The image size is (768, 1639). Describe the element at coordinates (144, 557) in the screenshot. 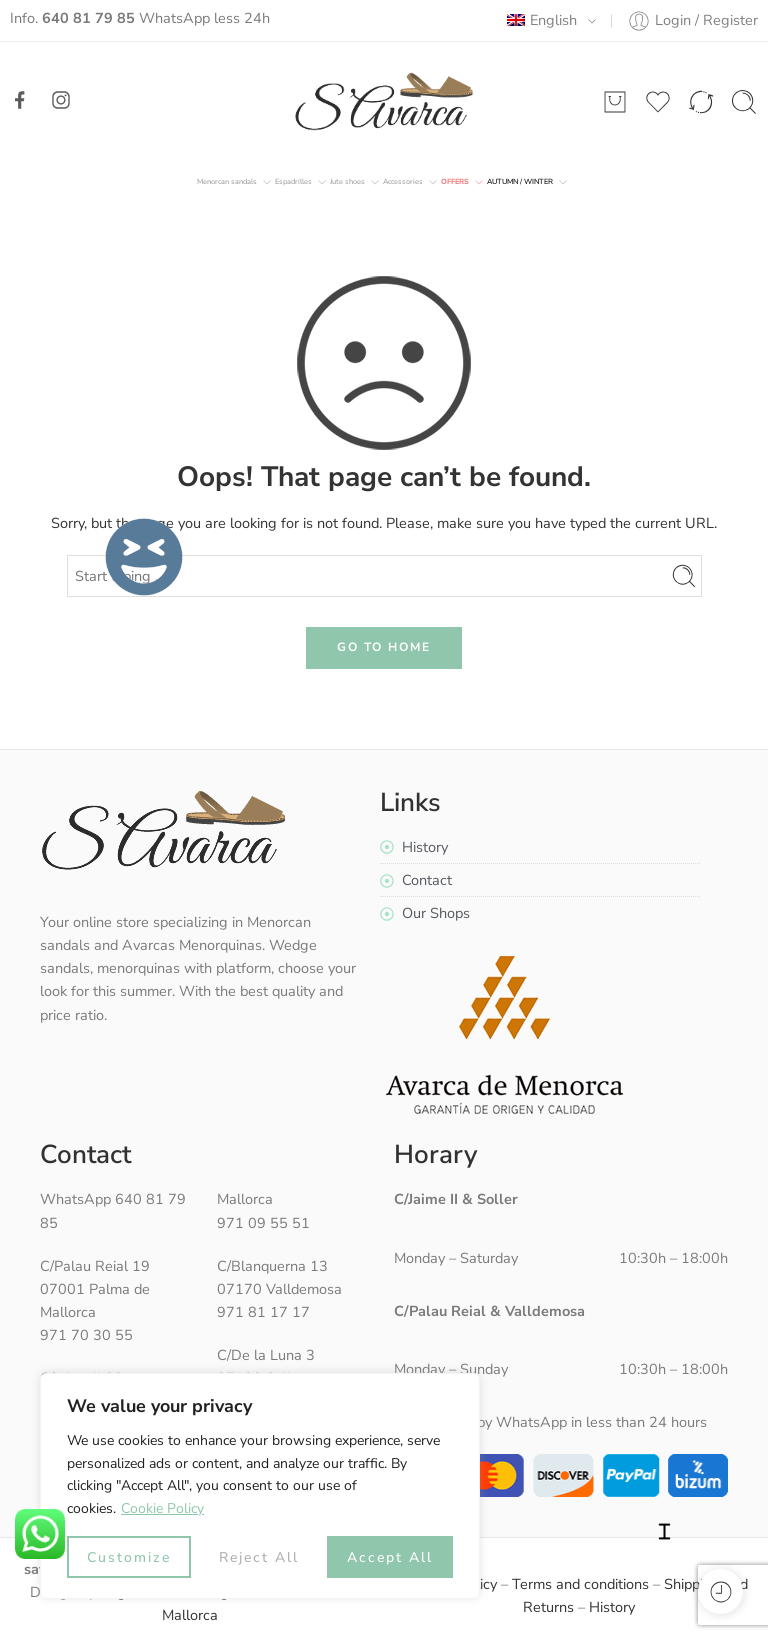

I see `react with a laughing emoji` at that location.